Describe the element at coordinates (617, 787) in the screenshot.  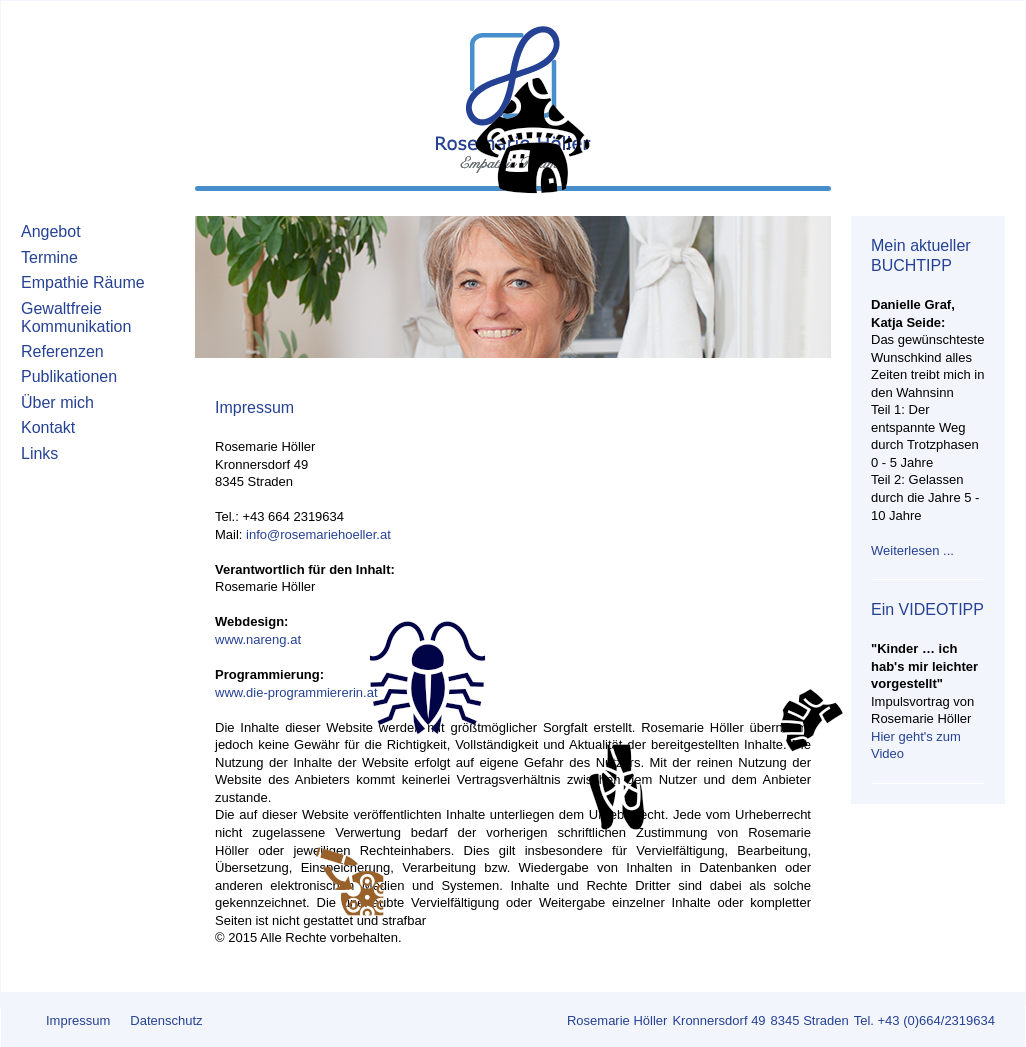
I see `access dance or ballet-related content` at that location.